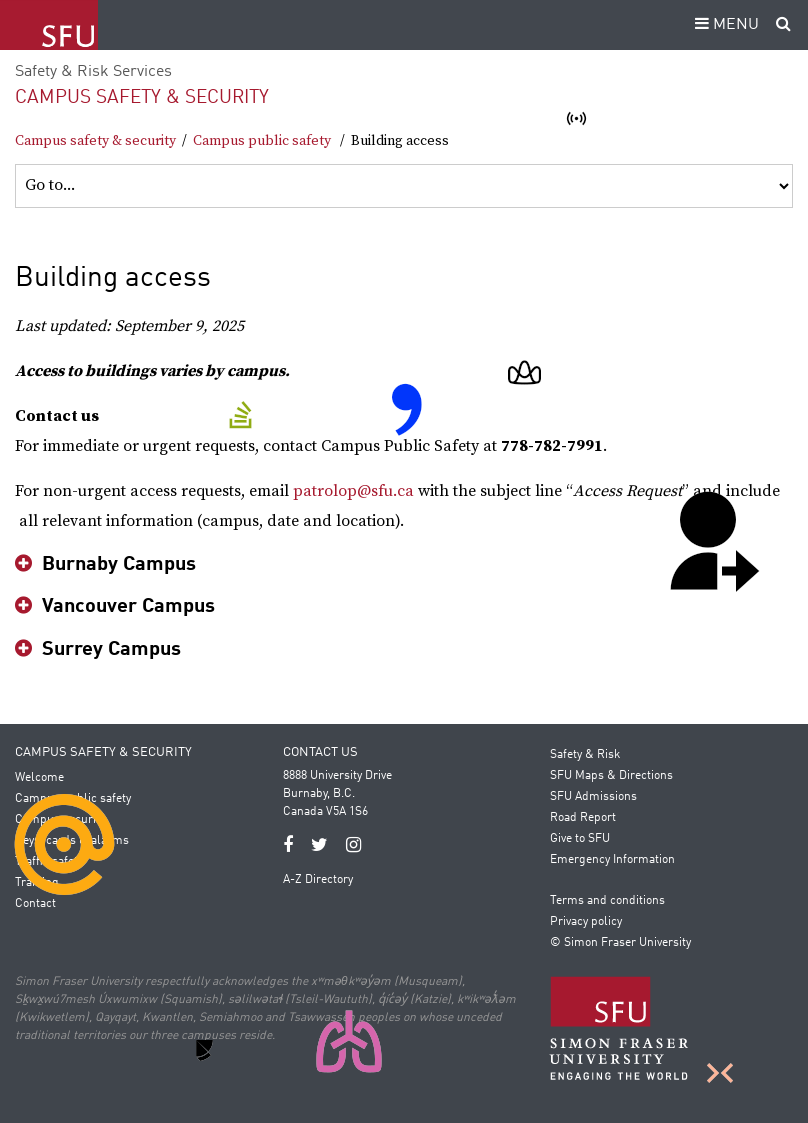  Describe the element at coordinates (349, 1043) in the screenshot. I see `access respiratory health information` at that location.